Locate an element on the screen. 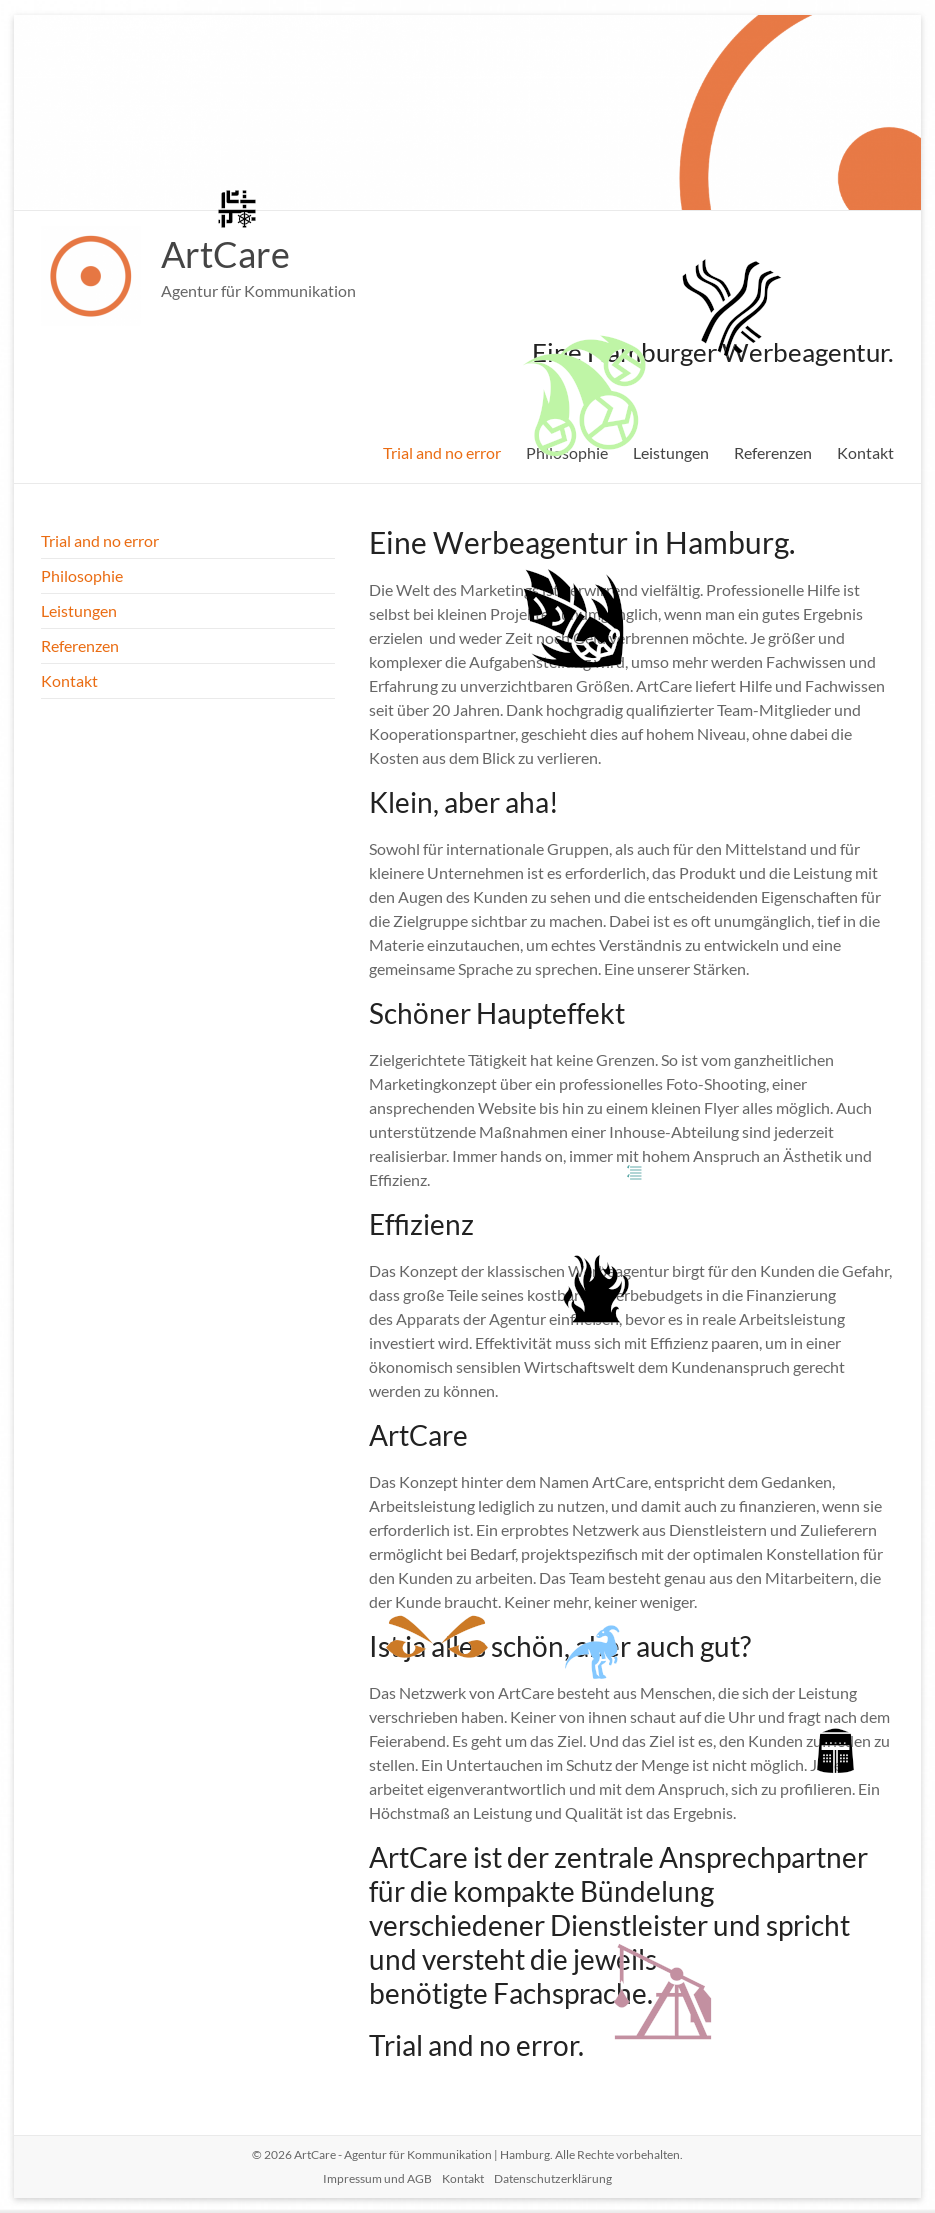 This screenshot has height=2213, width=935. access plumbing or pipe-based puzzle game is located at coordinates (237, 209).